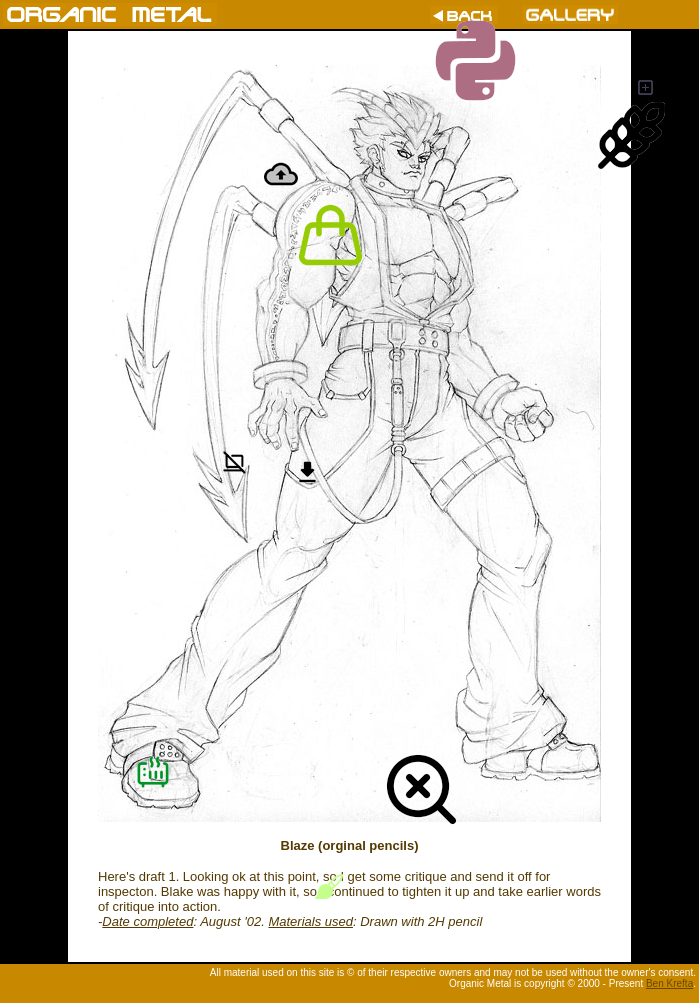  Describe the element at coordinates (234, 462) in the screenshot. I see `laptop device is offline or disconnected` at that location.